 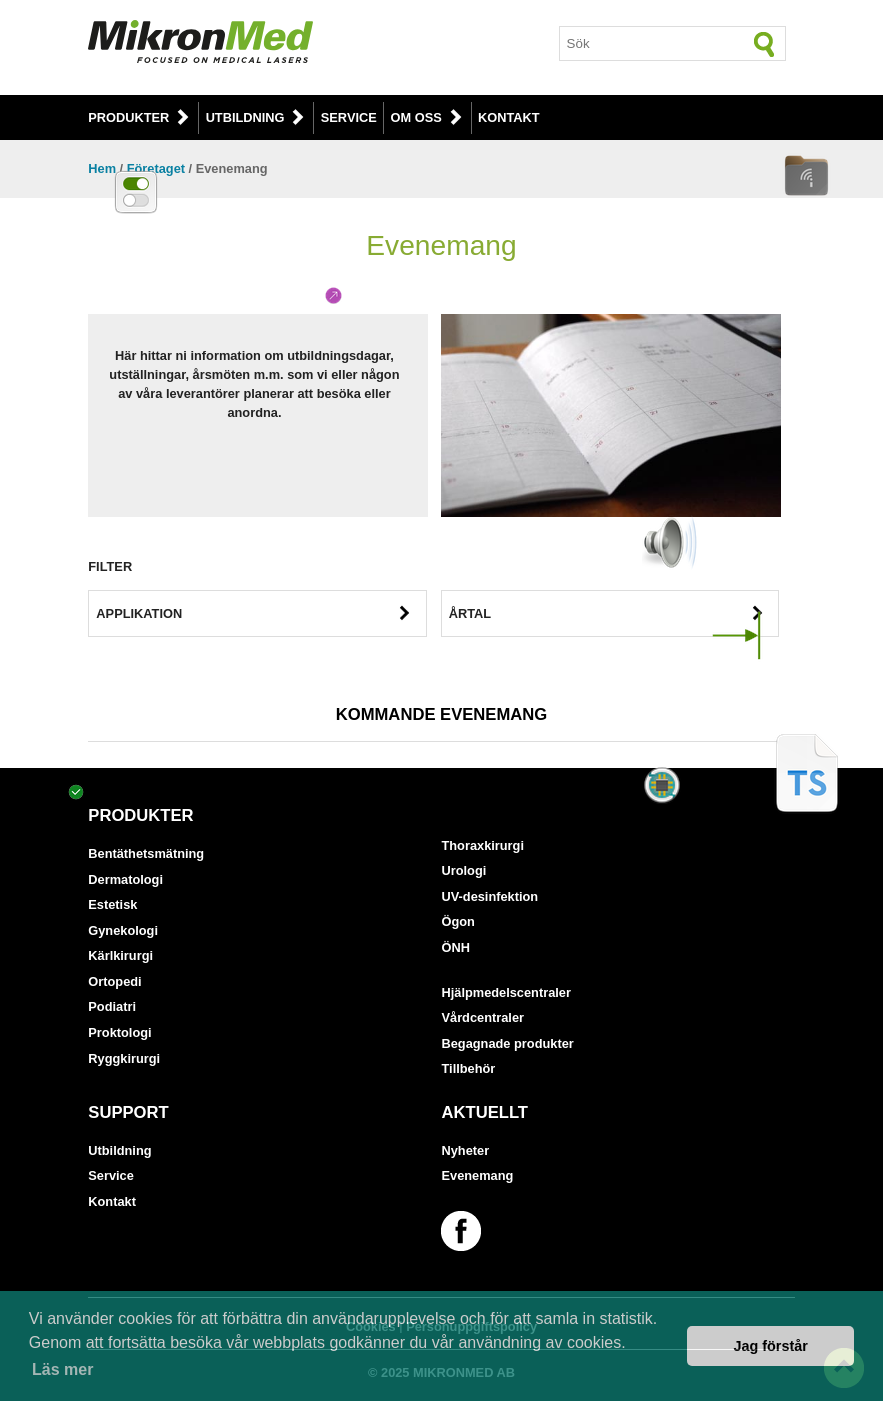 I want to click on volume is set to high, so click(x=669, y=542).